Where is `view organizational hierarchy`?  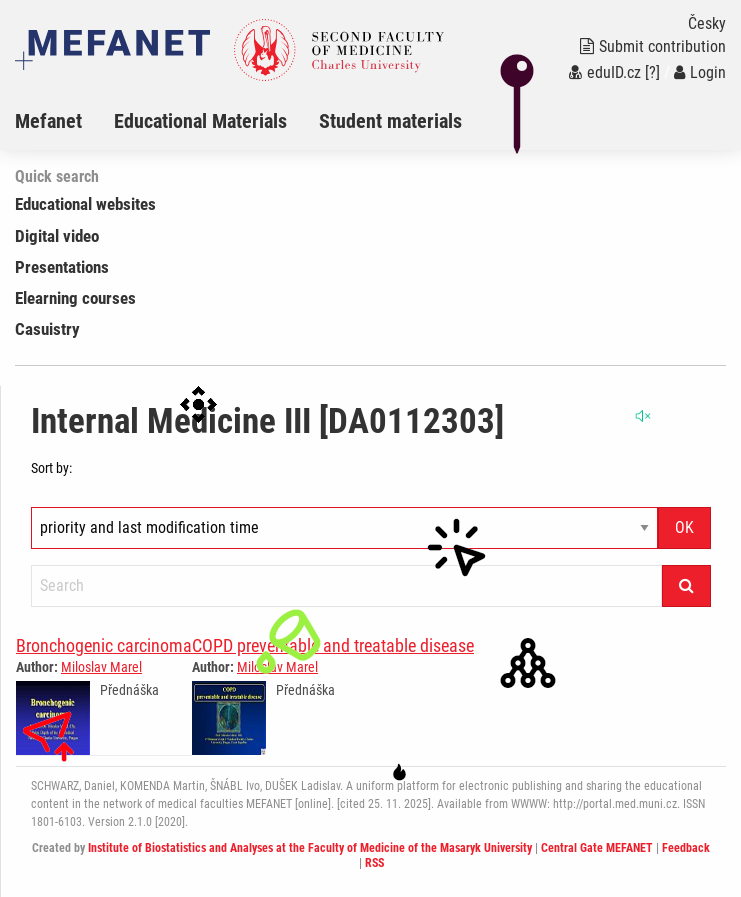
view organizational hierarchy is located at coordinates (528, 663).